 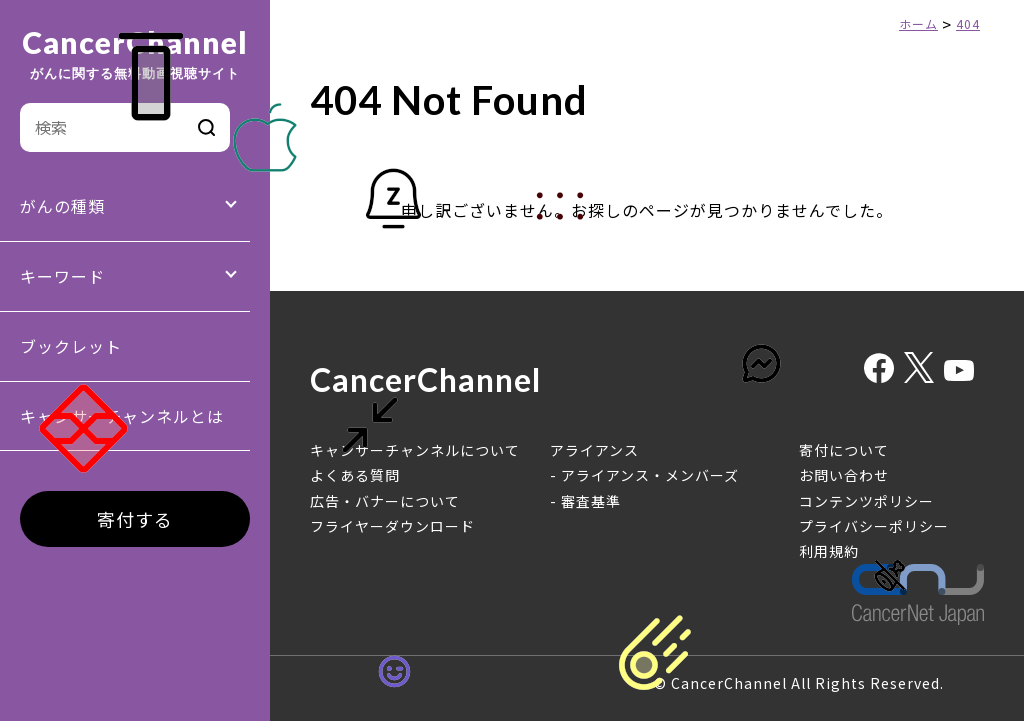 What do you see at coordinates (890, 575) in the screenshot?
I see `indicates meat-free or vegetarian option` at bounding box center [890, 575].